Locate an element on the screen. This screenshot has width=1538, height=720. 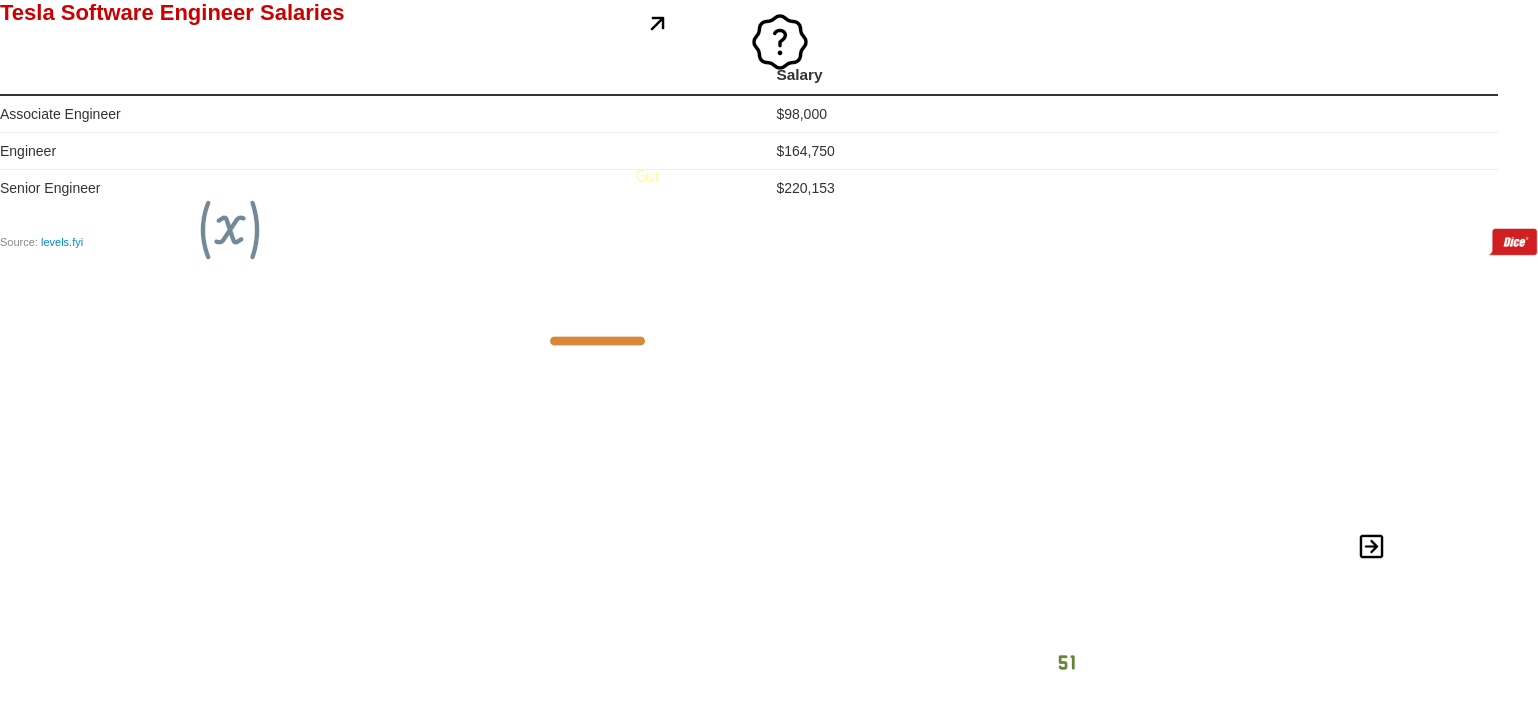
open link in a new tab or window is located at coordinates (657, 23).